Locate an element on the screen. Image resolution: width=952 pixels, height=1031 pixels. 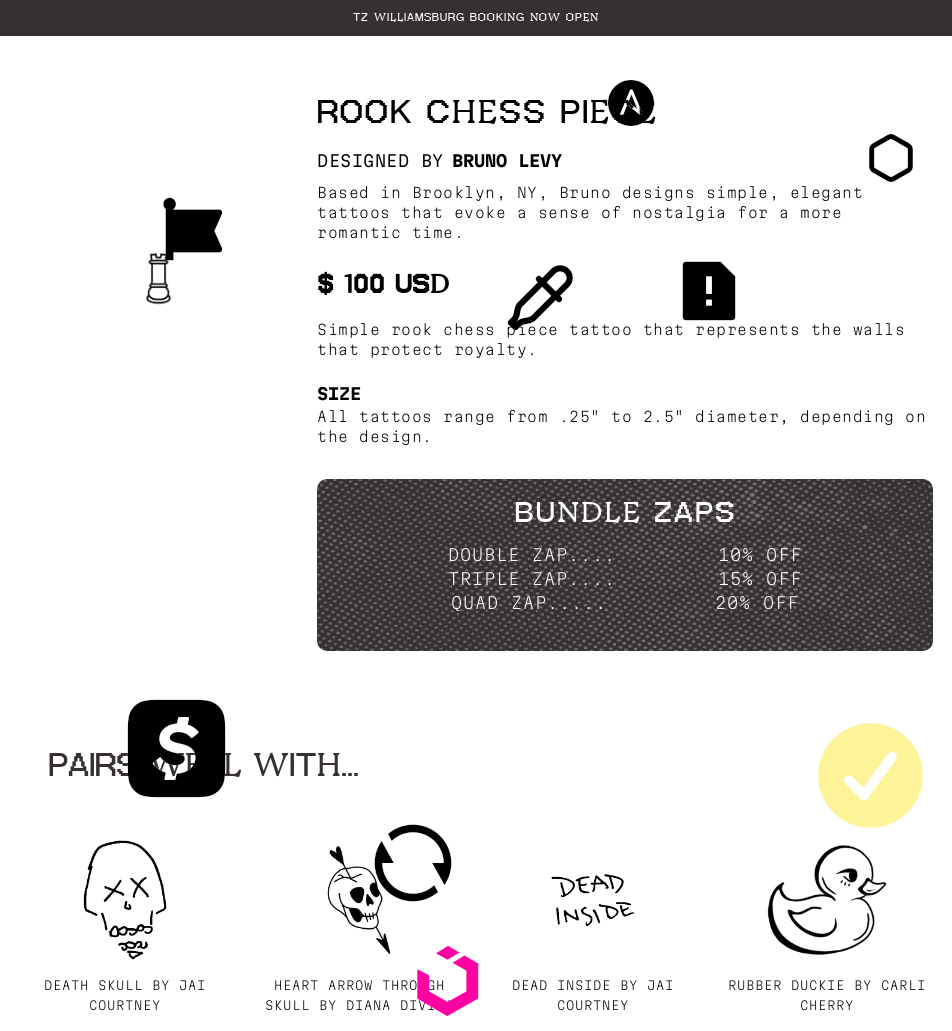
refresh or reload the current page is located at coordinates (413, 863).